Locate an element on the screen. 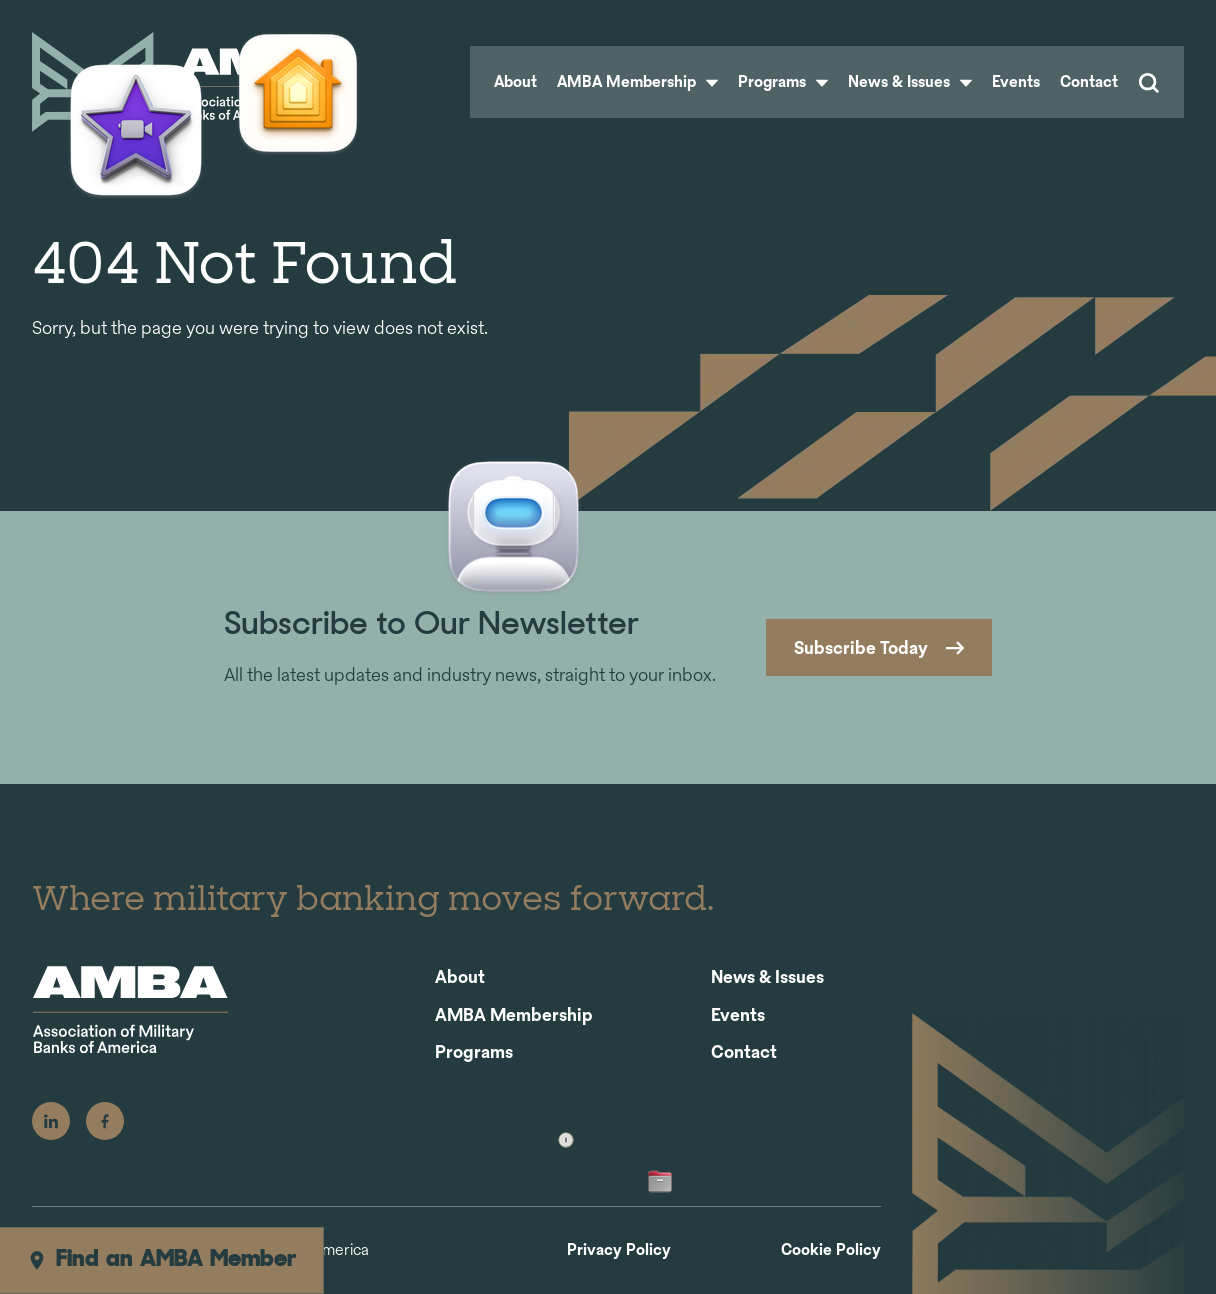 The width and height of the screenshot is (1216, 1294). open iMovie to edit videos is located at coordinates (136, 130).